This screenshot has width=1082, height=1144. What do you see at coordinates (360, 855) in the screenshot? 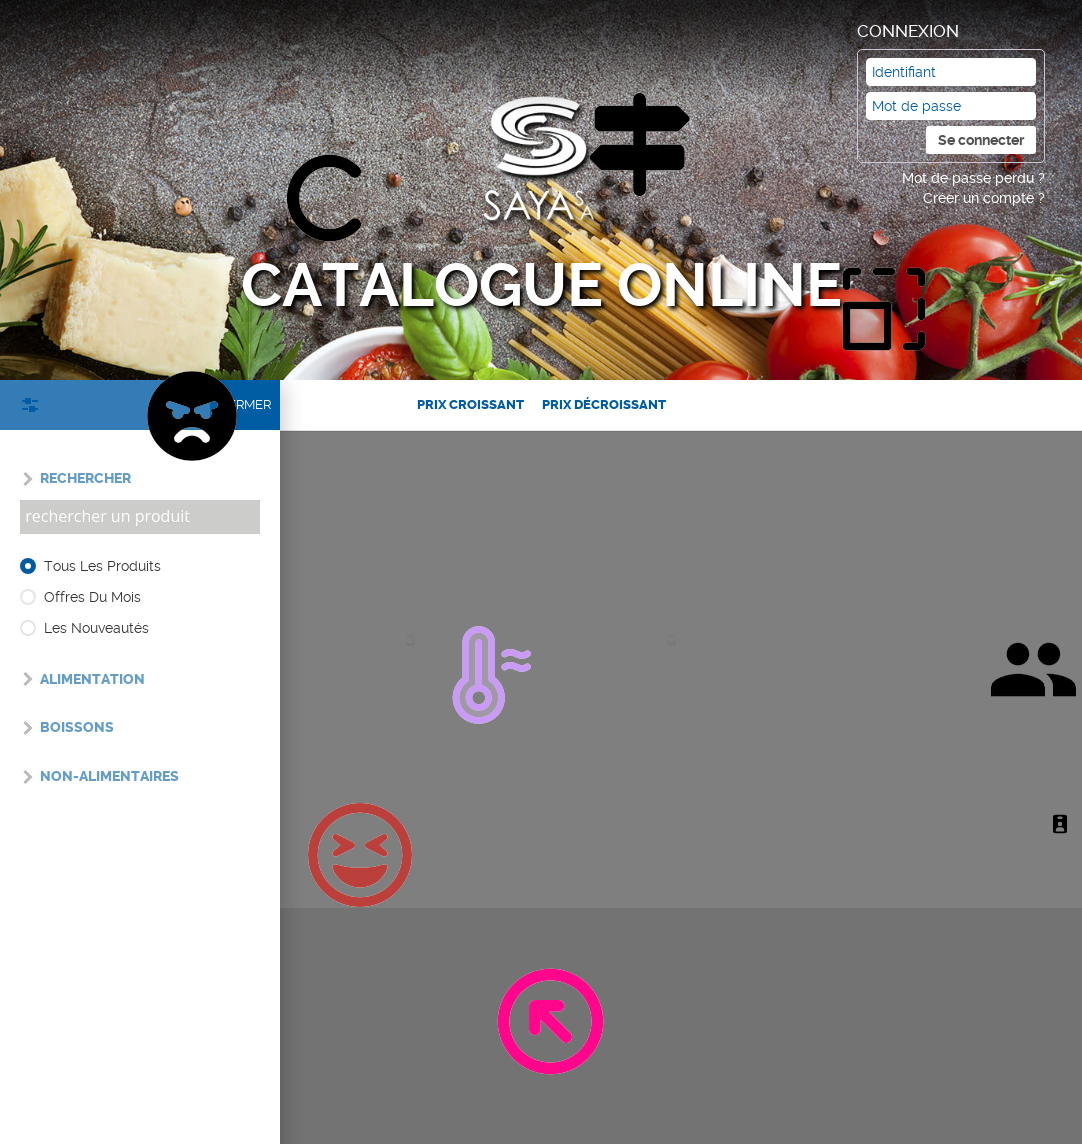
I see `react with a laughing emoji` at bounding box center [360, 855].